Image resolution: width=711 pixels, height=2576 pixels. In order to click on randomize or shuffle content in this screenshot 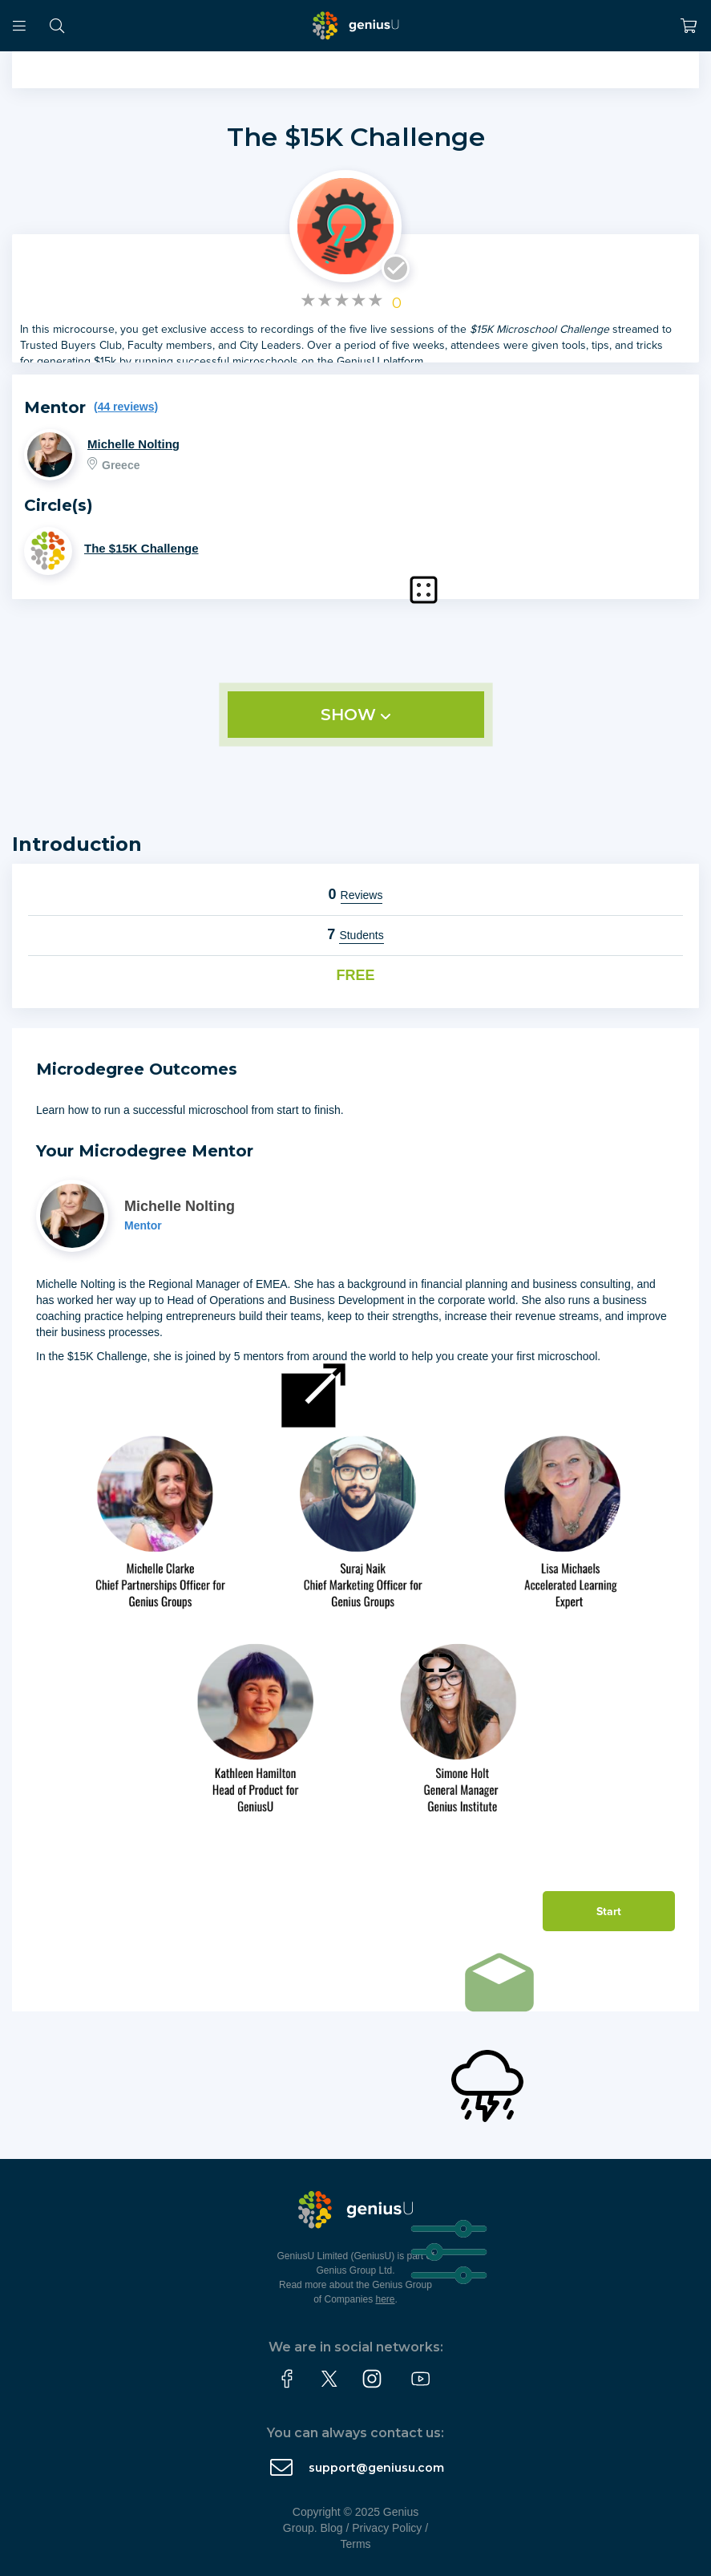, I will do `click(423, 589)`.